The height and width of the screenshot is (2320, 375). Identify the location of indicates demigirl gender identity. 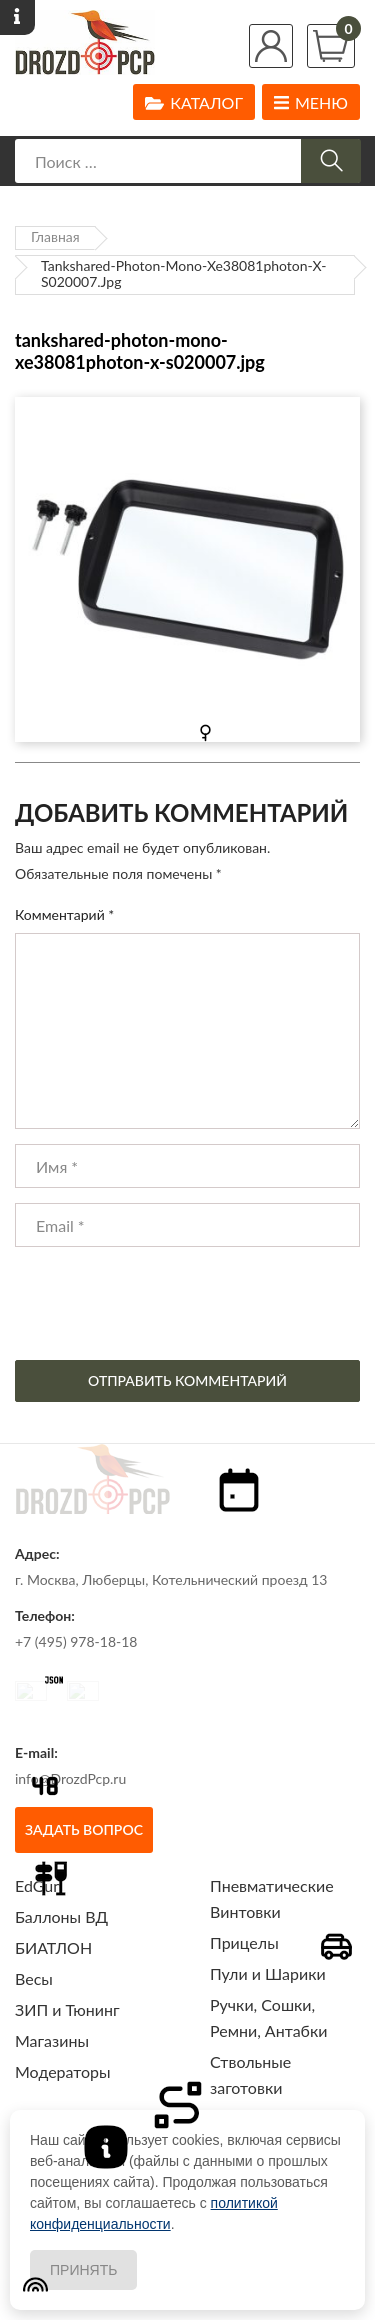
(205, 732).